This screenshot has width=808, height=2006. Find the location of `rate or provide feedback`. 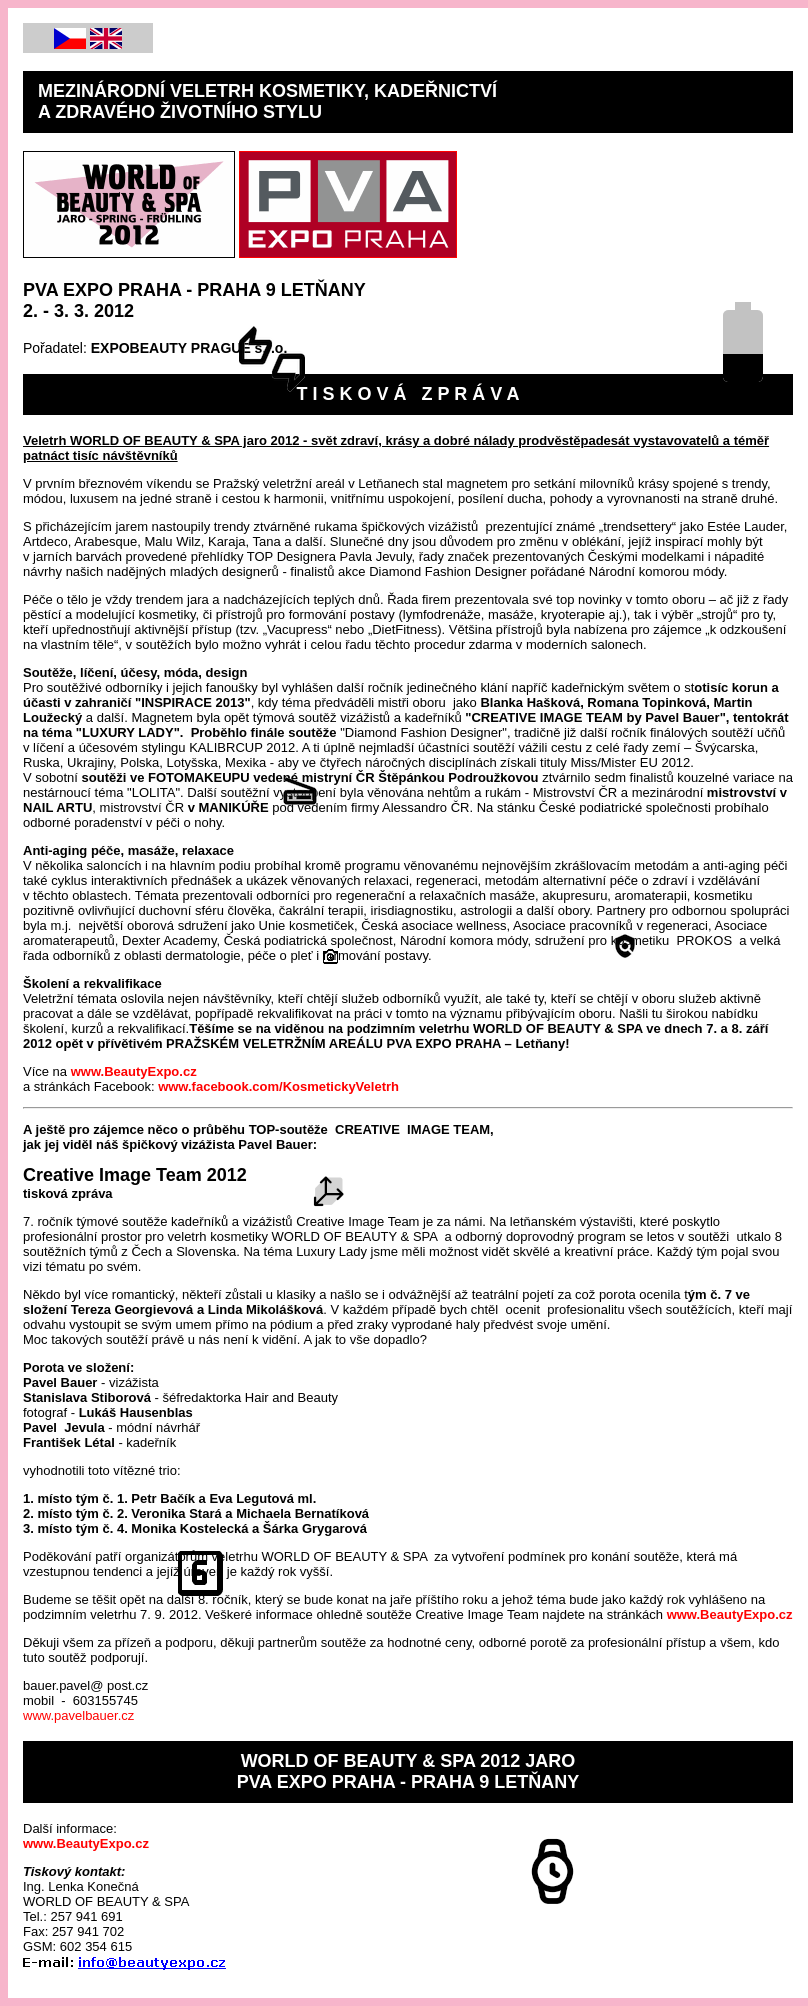

rate or provide feedback is located at coordinates (272, 359).